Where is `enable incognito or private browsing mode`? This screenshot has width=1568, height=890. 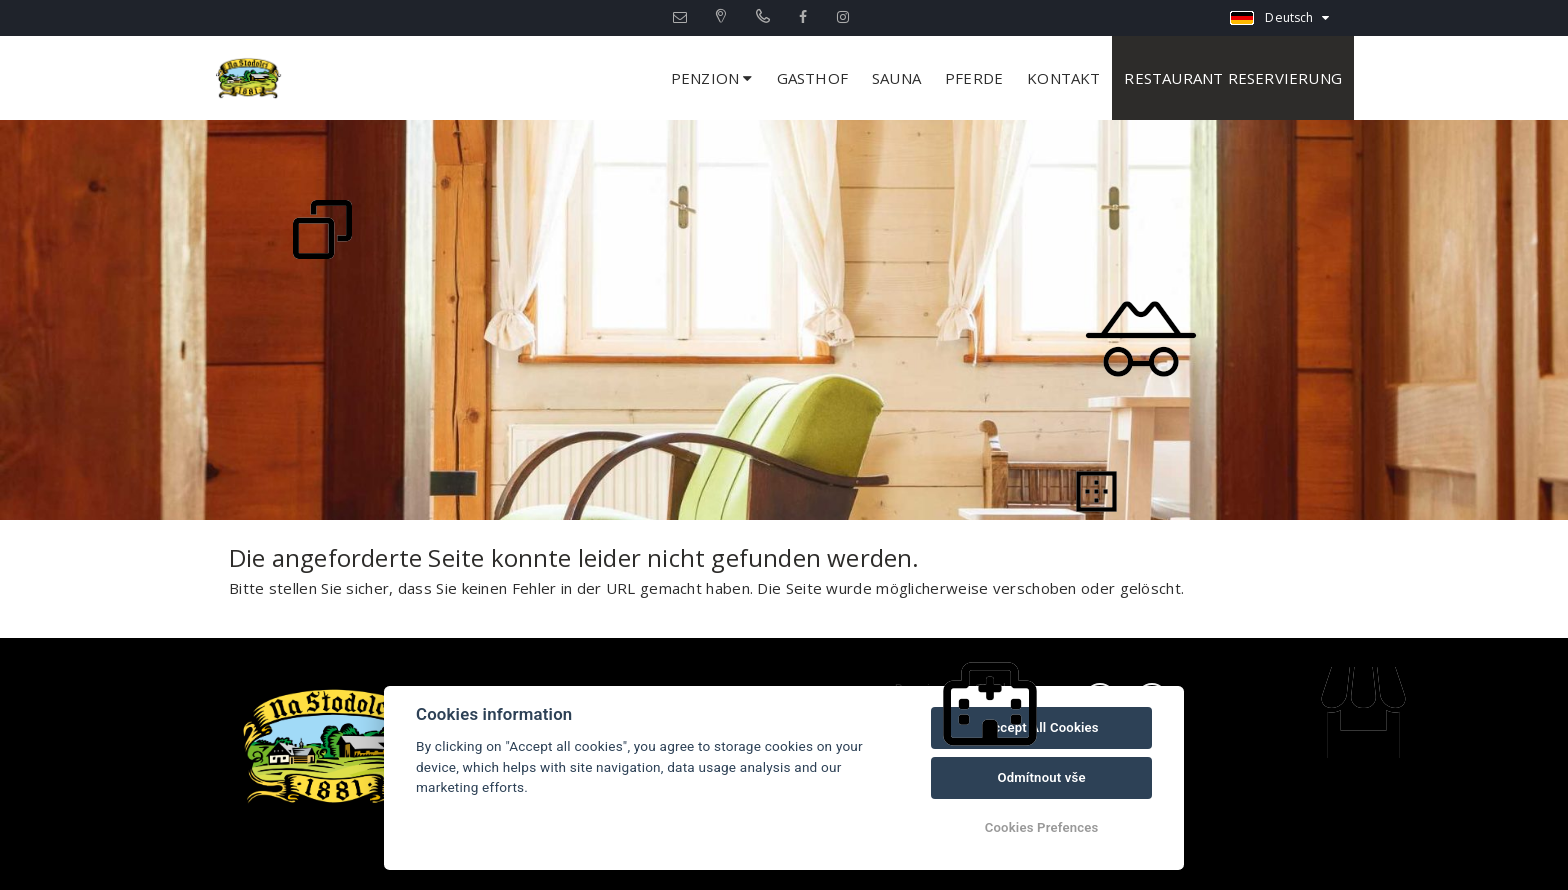
enable incognito or private browsing mode is located at coordinates (1141, 339).